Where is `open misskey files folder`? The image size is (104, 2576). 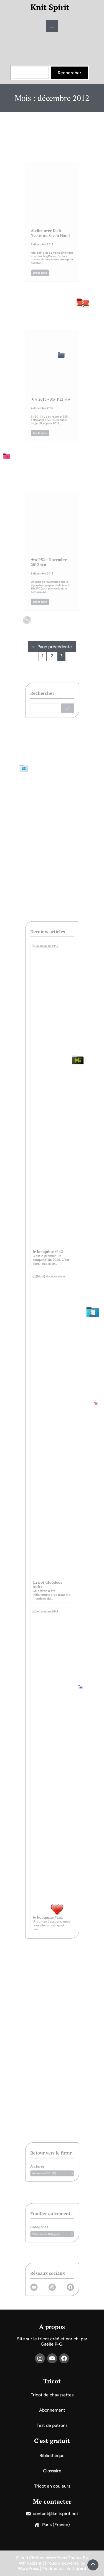 open misskey files folder is located at coordinates (78, 1060).